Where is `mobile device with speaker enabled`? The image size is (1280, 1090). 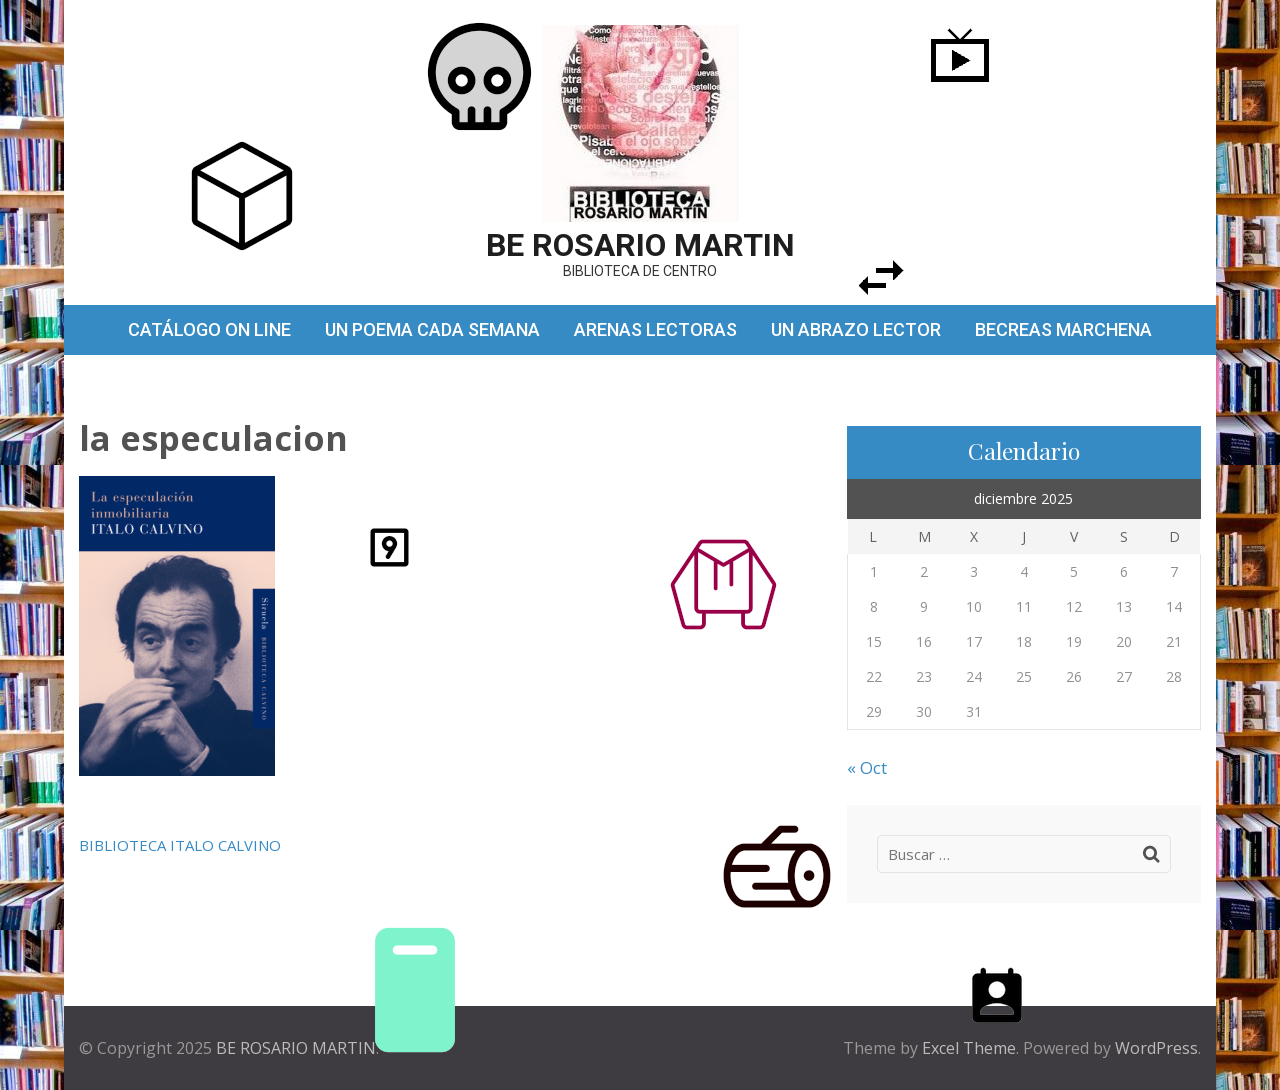
mobile device with speaker enabled is located at coordinates (415, 990).